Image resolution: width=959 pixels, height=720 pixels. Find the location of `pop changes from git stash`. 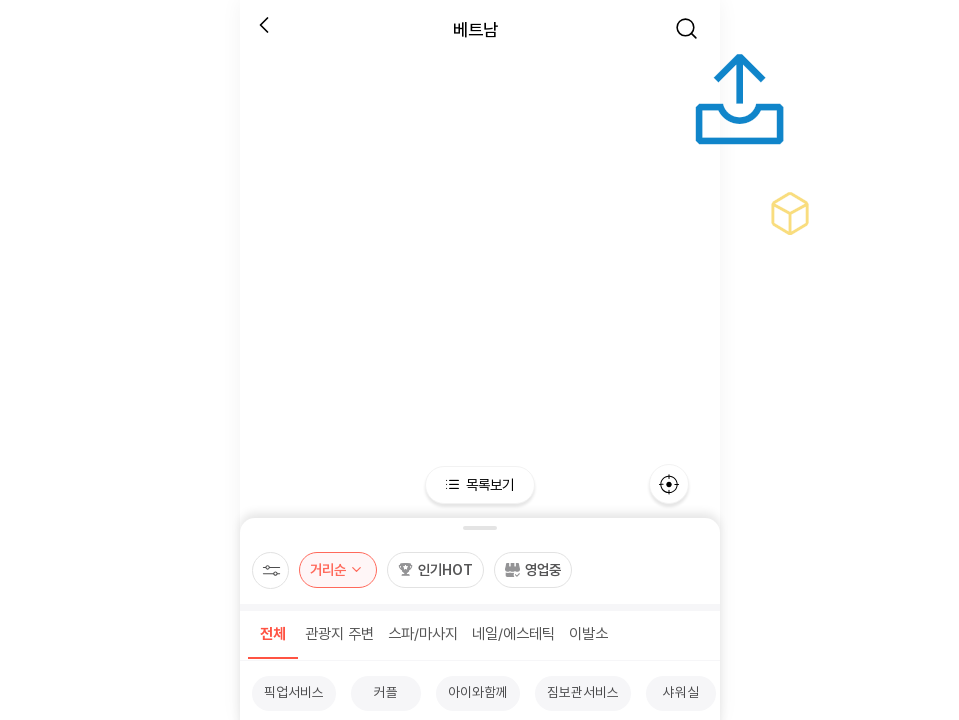

pop changes from git stash is located at coordinates (743, 97).